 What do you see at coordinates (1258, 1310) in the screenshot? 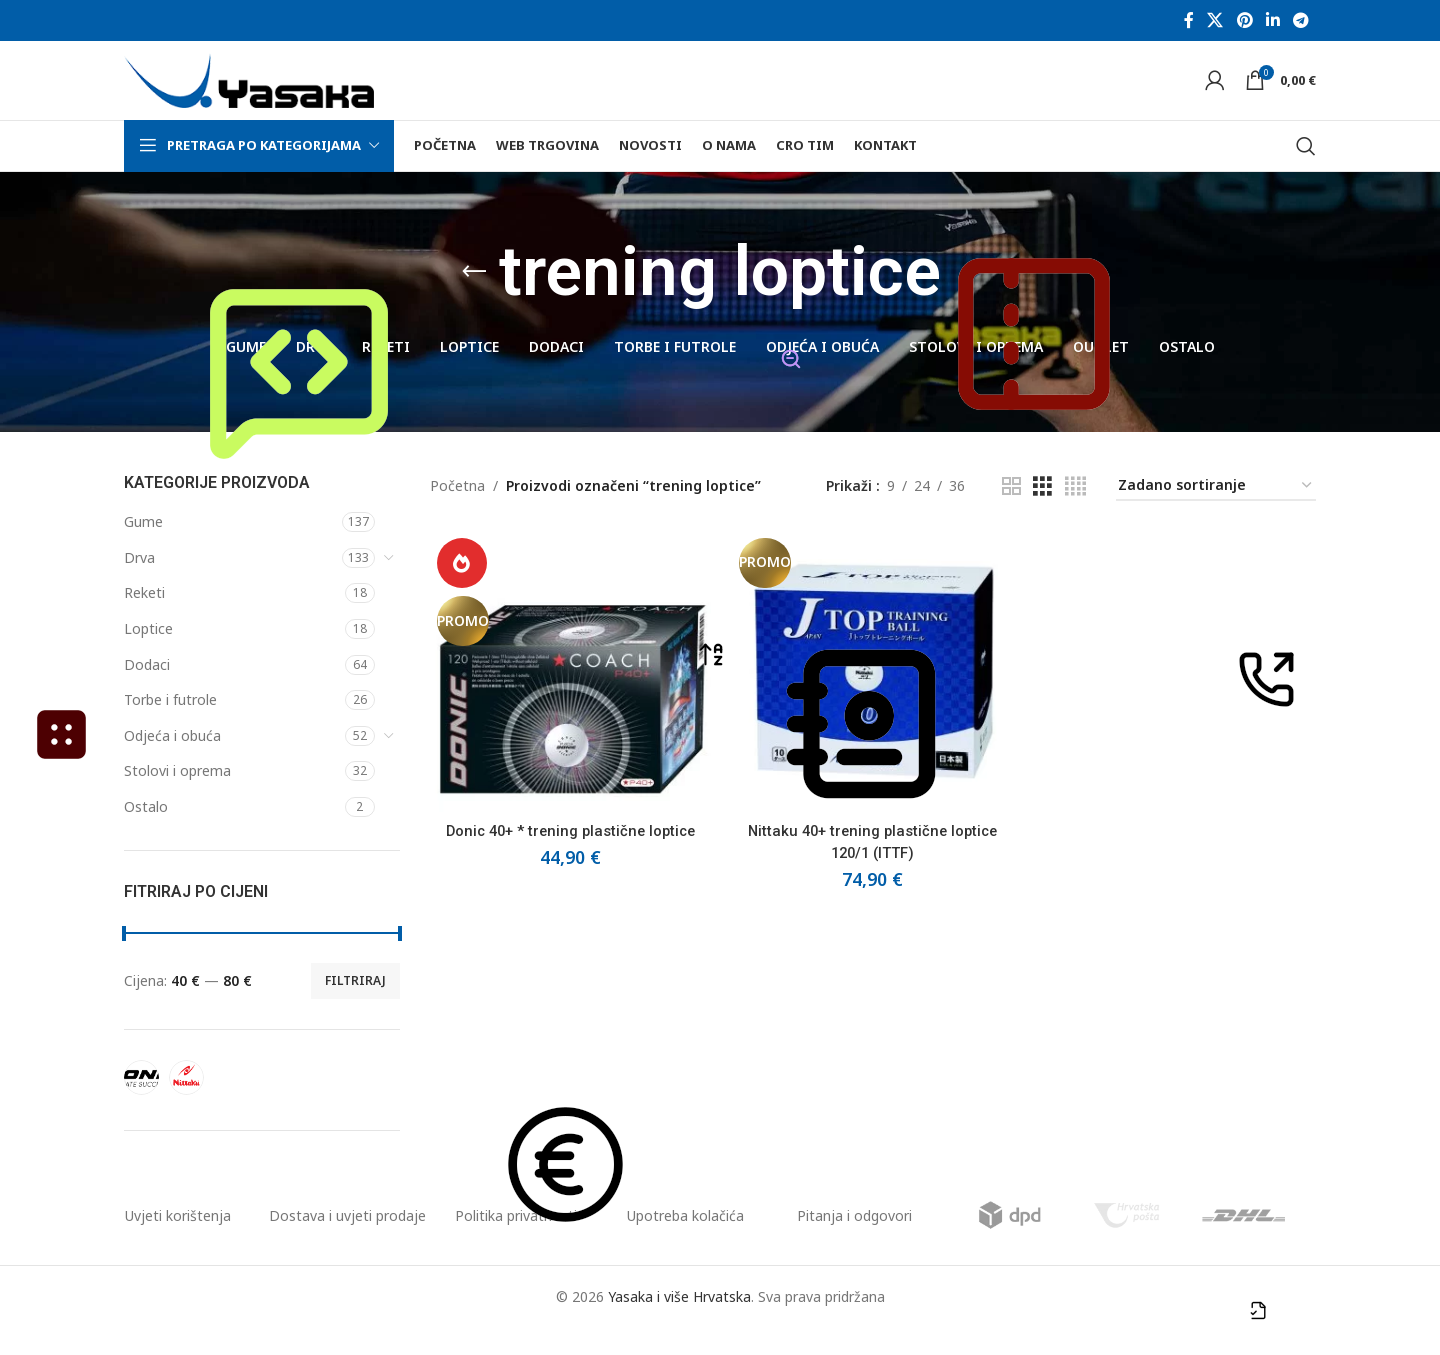
I see `file successfully uploaded or saved` at bounding box center [1258, 1310].